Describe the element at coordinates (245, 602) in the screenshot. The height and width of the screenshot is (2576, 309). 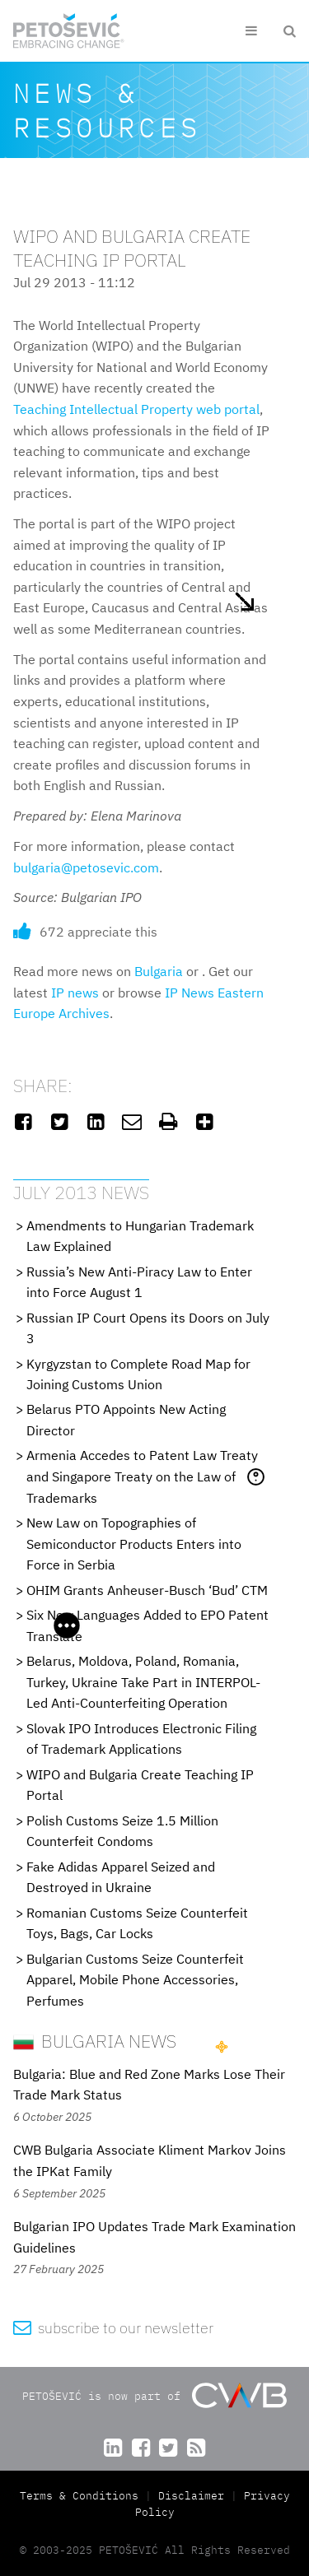
I see `navigate to the bottom-right section` at that location.